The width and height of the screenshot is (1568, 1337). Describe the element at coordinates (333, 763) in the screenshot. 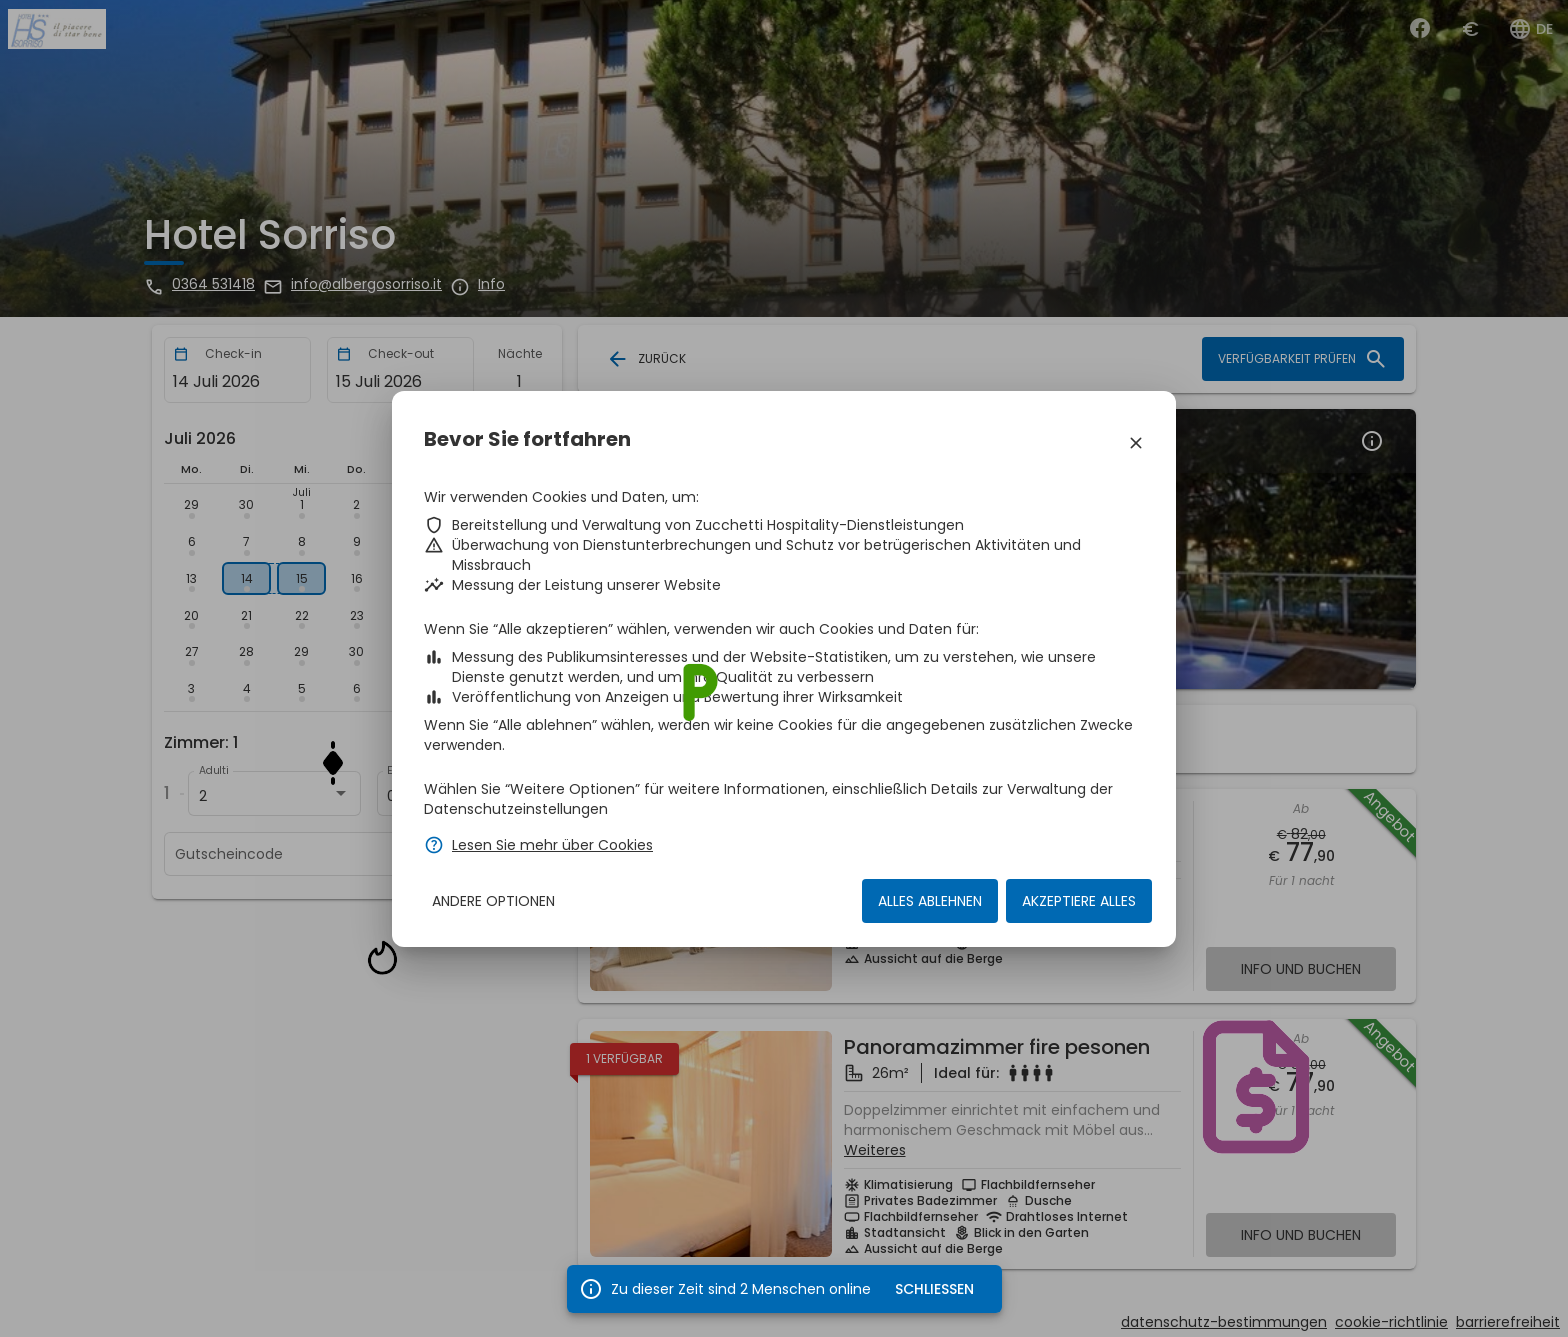

I see `align keyframe to vertical center` at that location.